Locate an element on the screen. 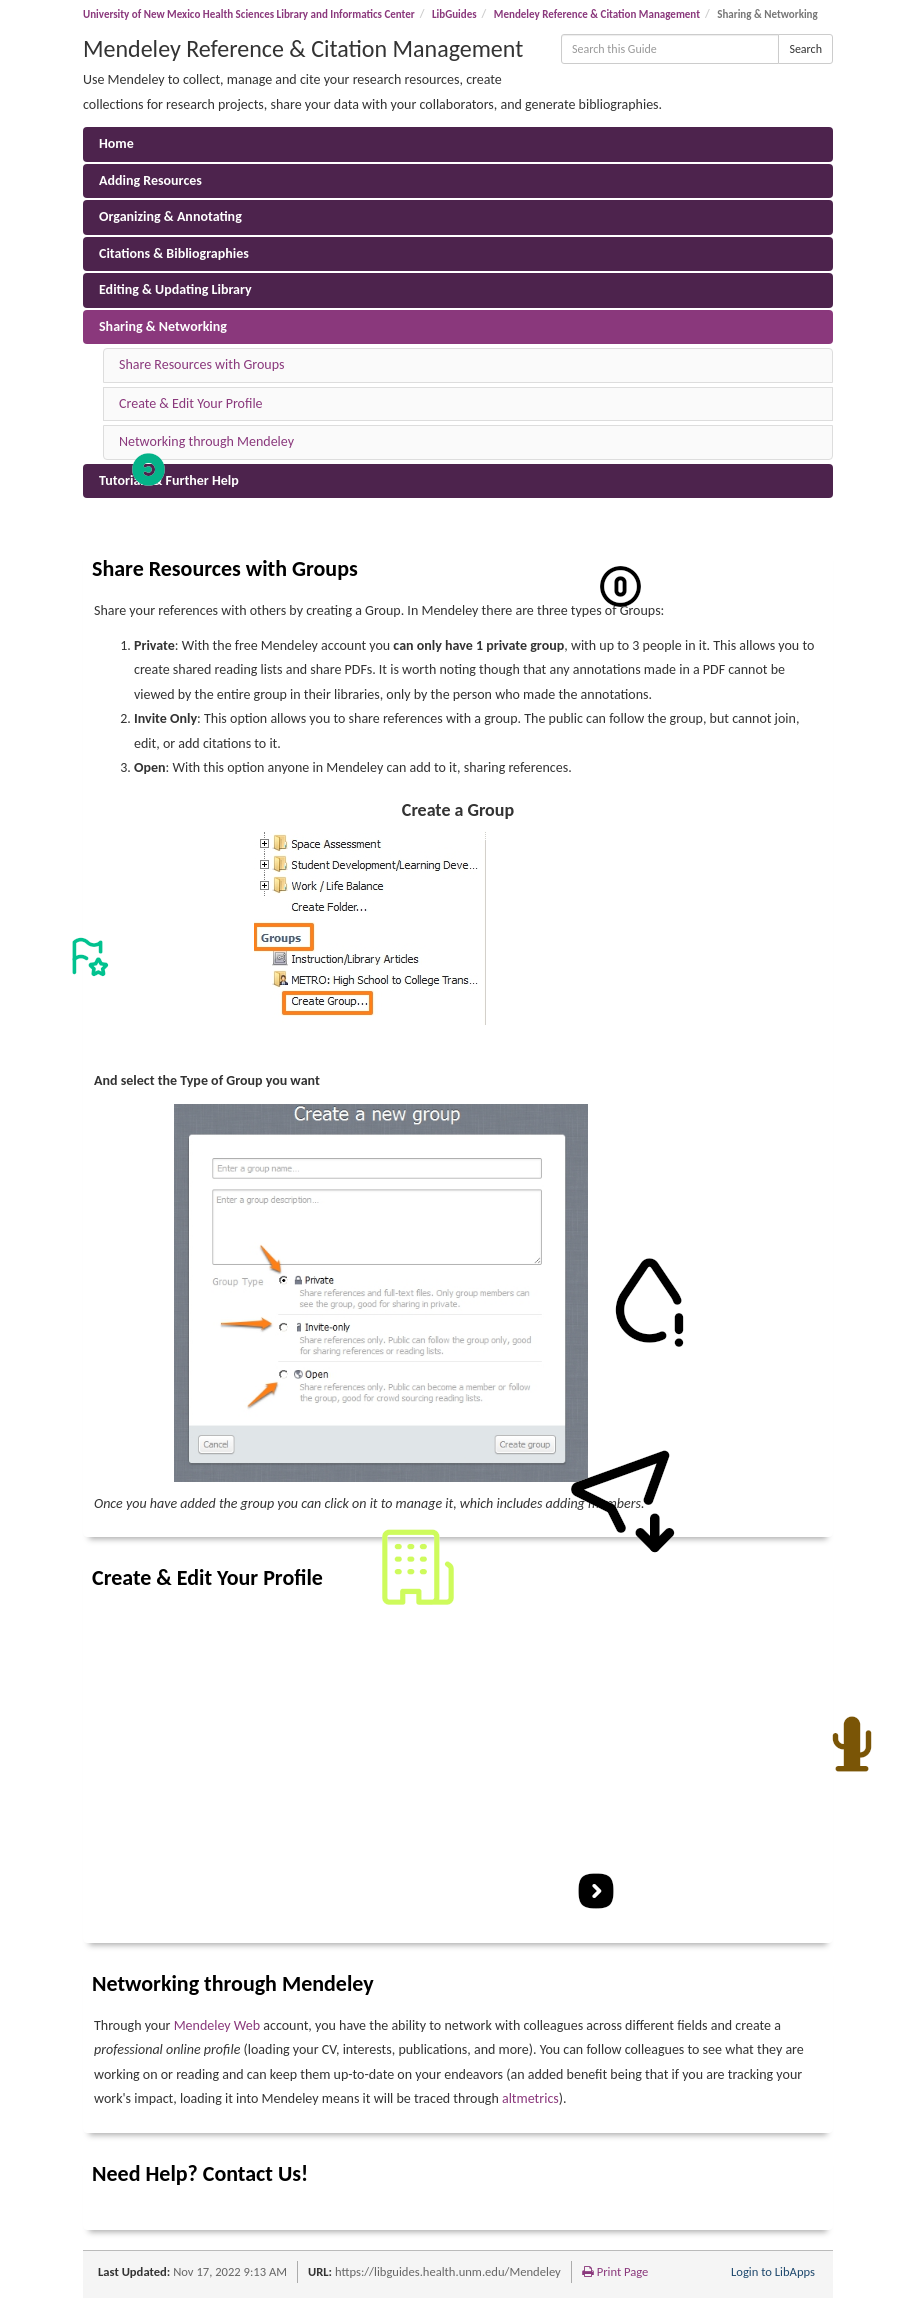 The width and height of the screenshot is (916, 2298). mark as featured or important is located at coordinates (87, 955).